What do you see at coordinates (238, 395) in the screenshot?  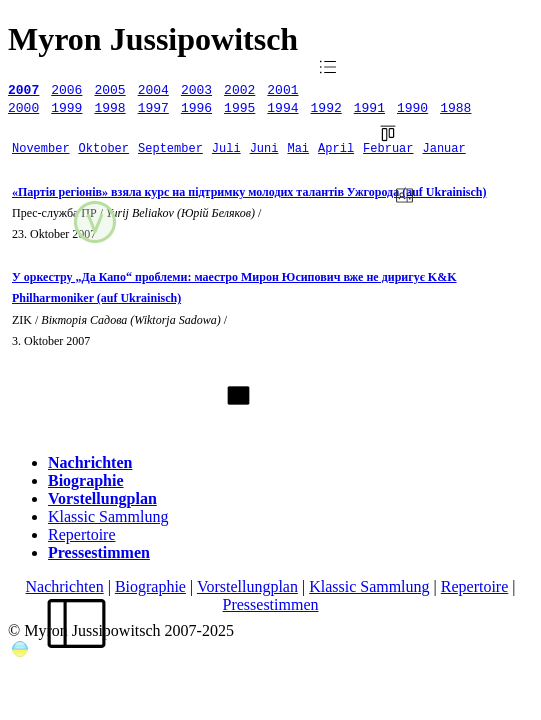 I see `placeholder for image or media content` at bounding box center [238, 395].